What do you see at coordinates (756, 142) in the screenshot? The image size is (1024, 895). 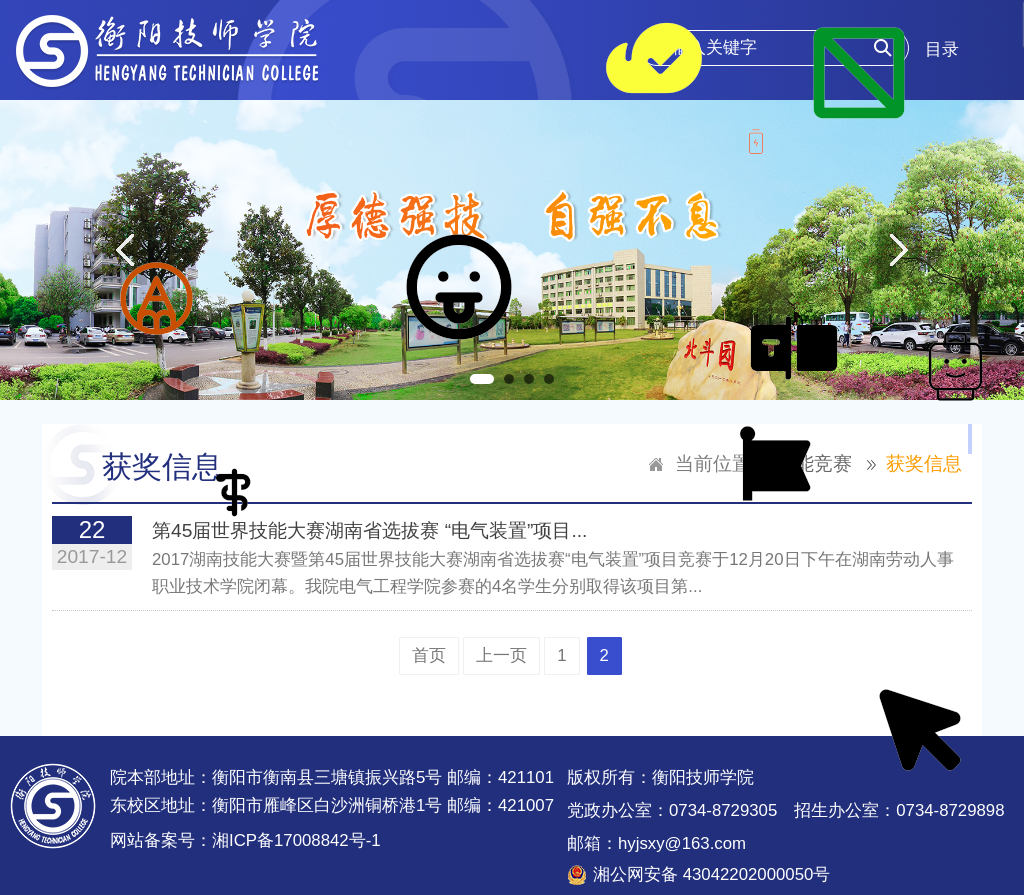 I see `indicates device is currently charging` at bounding box center [756, 142].